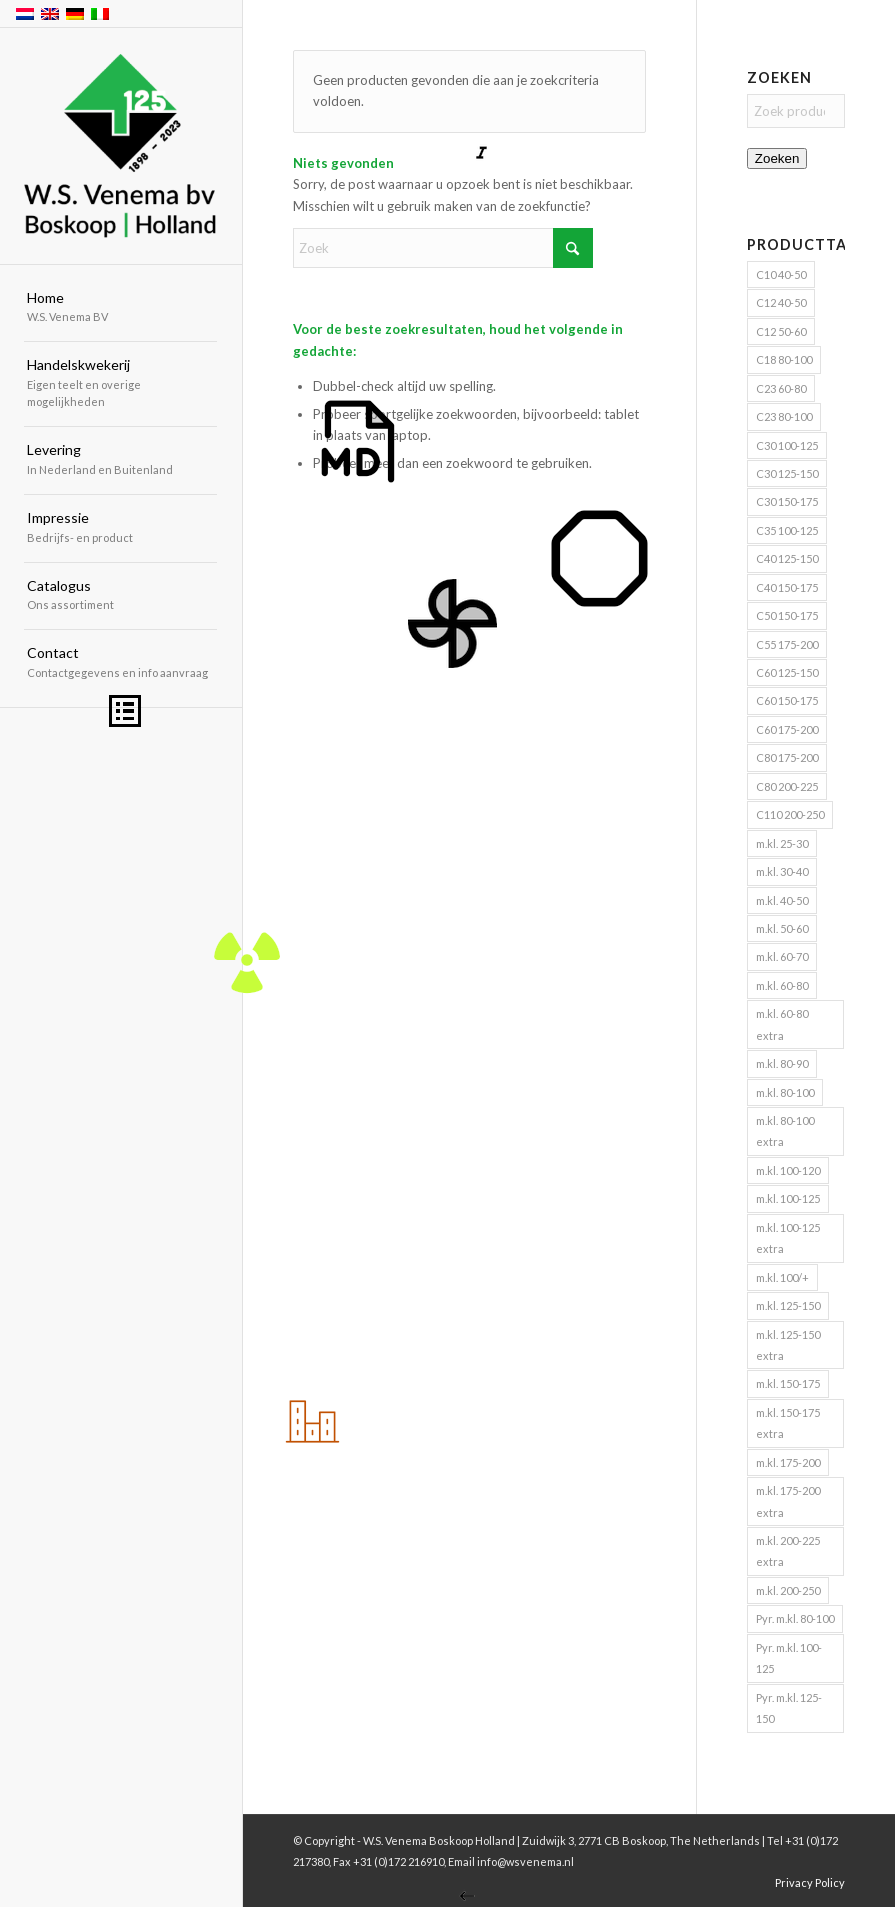  What do you see at coordinates (359, 441) in the screenshot?
I see `markdown file type indicator` at bounding box center [359, 441].